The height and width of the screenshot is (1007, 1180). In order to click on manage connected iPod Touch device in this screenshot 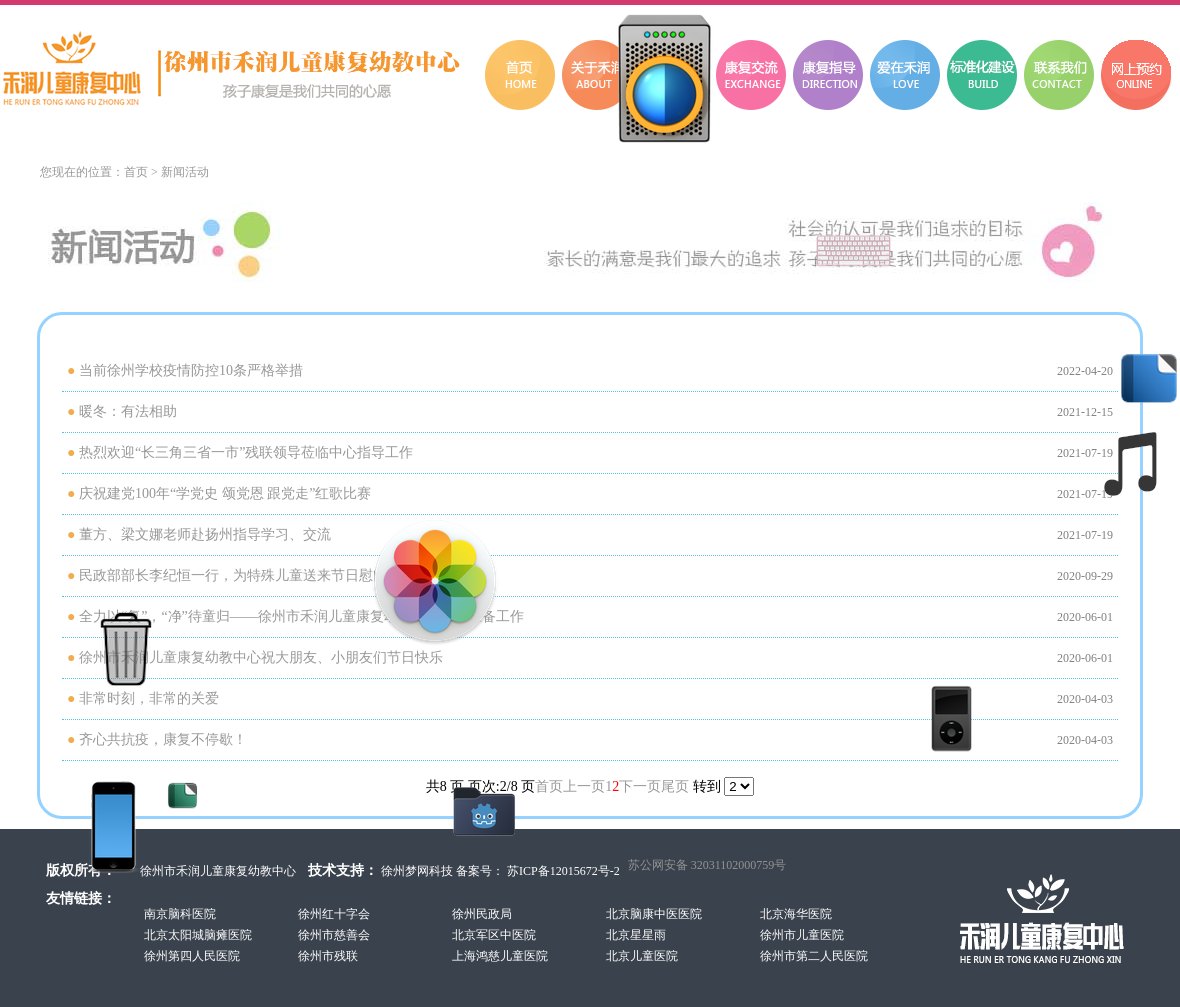, I will do `click(113, 827)`.